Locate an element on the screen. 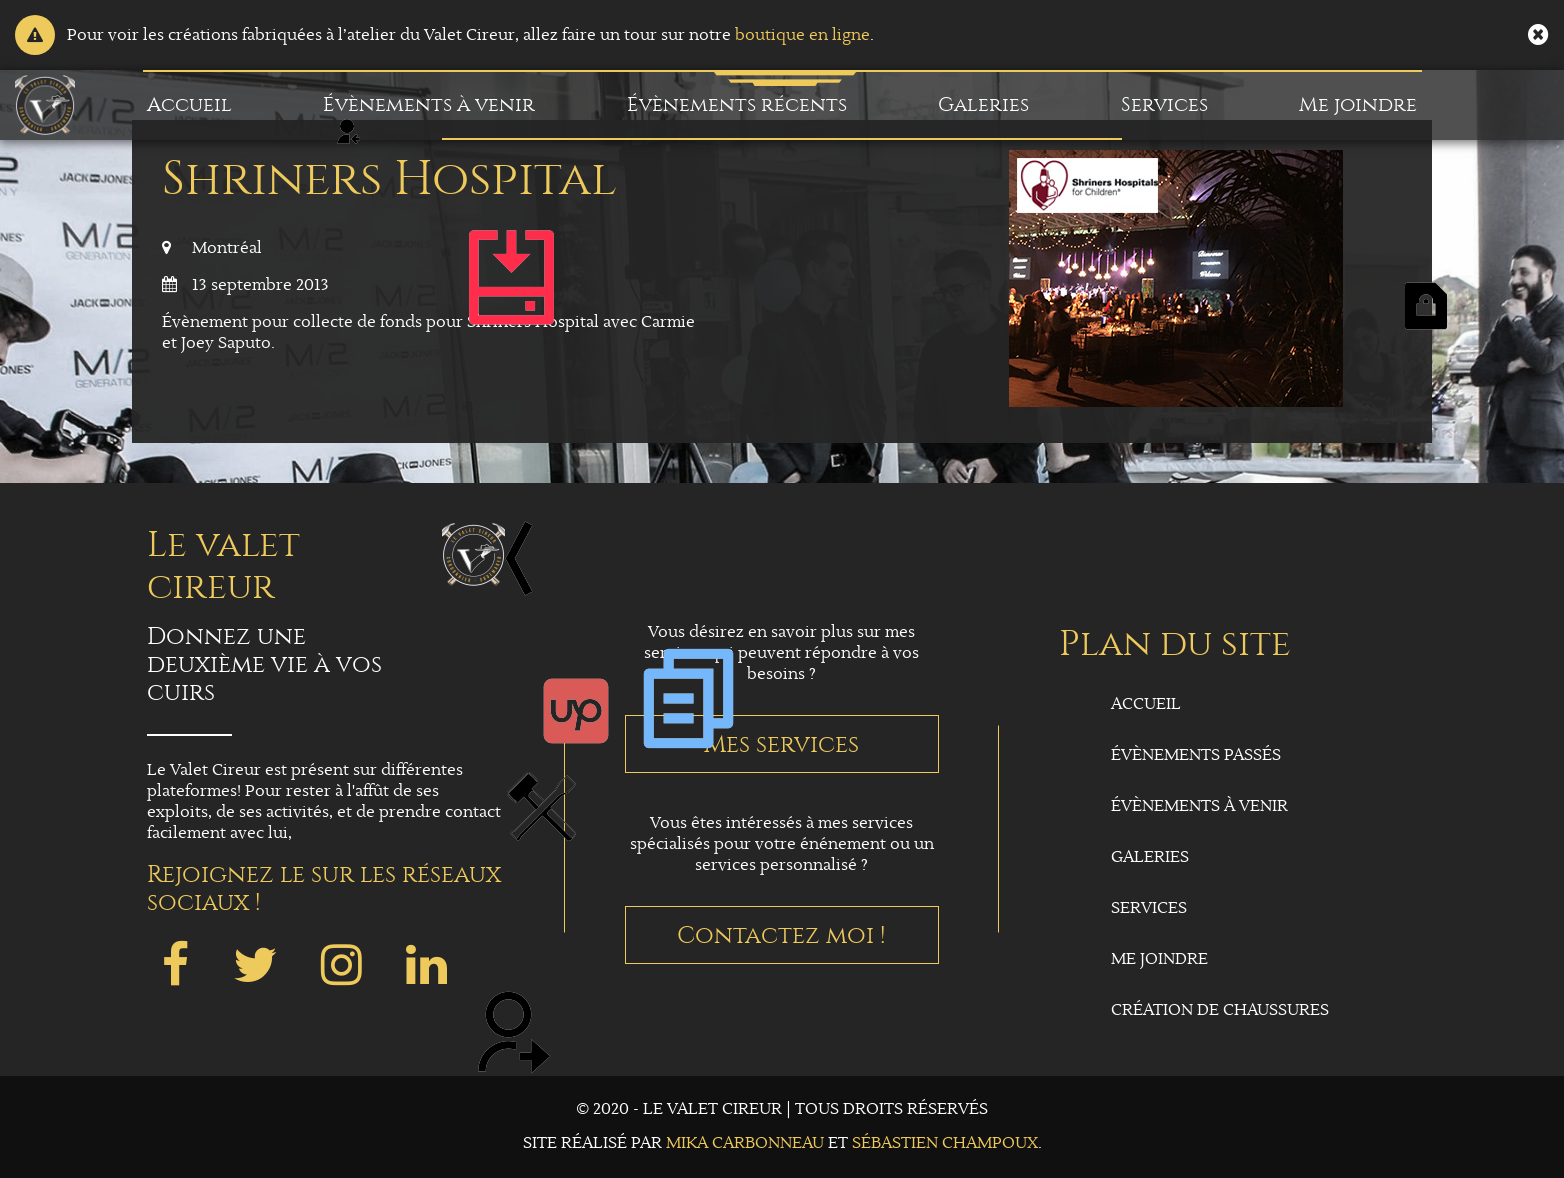 This screenshot has height=1178, width=1564. link to upwork freelancer profile is located at coordinates (576, 711).